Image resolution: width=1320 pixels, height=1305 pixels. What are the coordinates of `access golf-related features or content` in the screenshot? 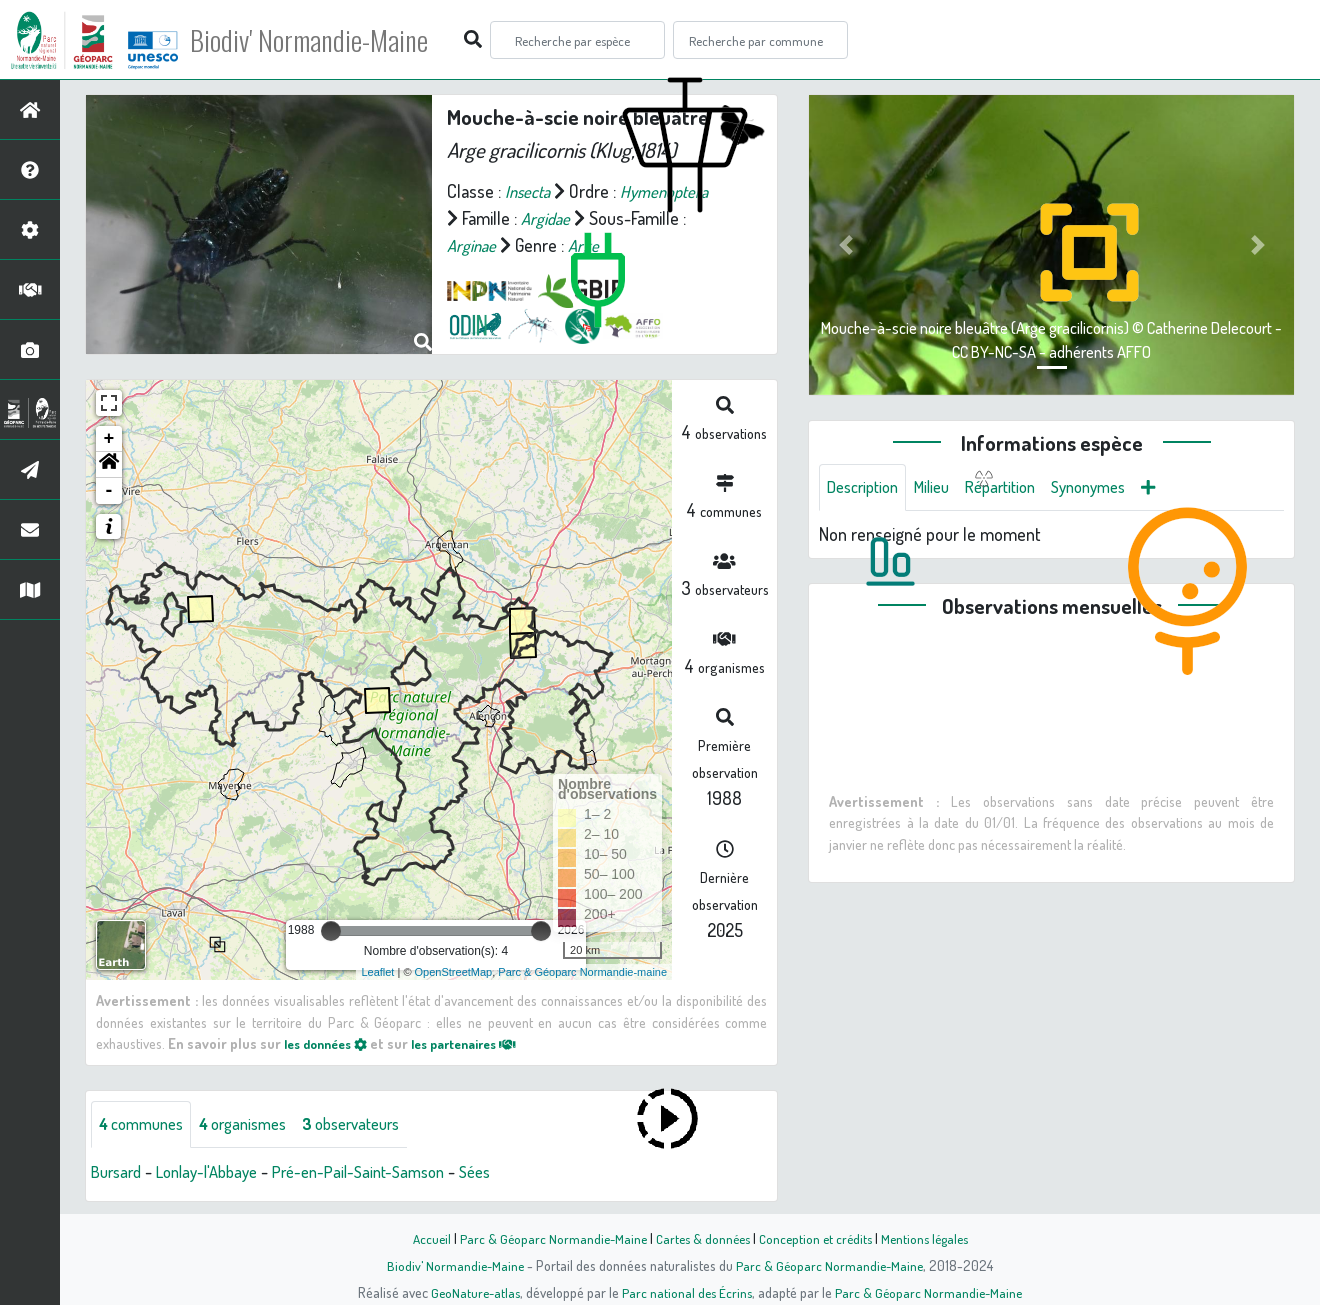 It's located at (1187, 588).